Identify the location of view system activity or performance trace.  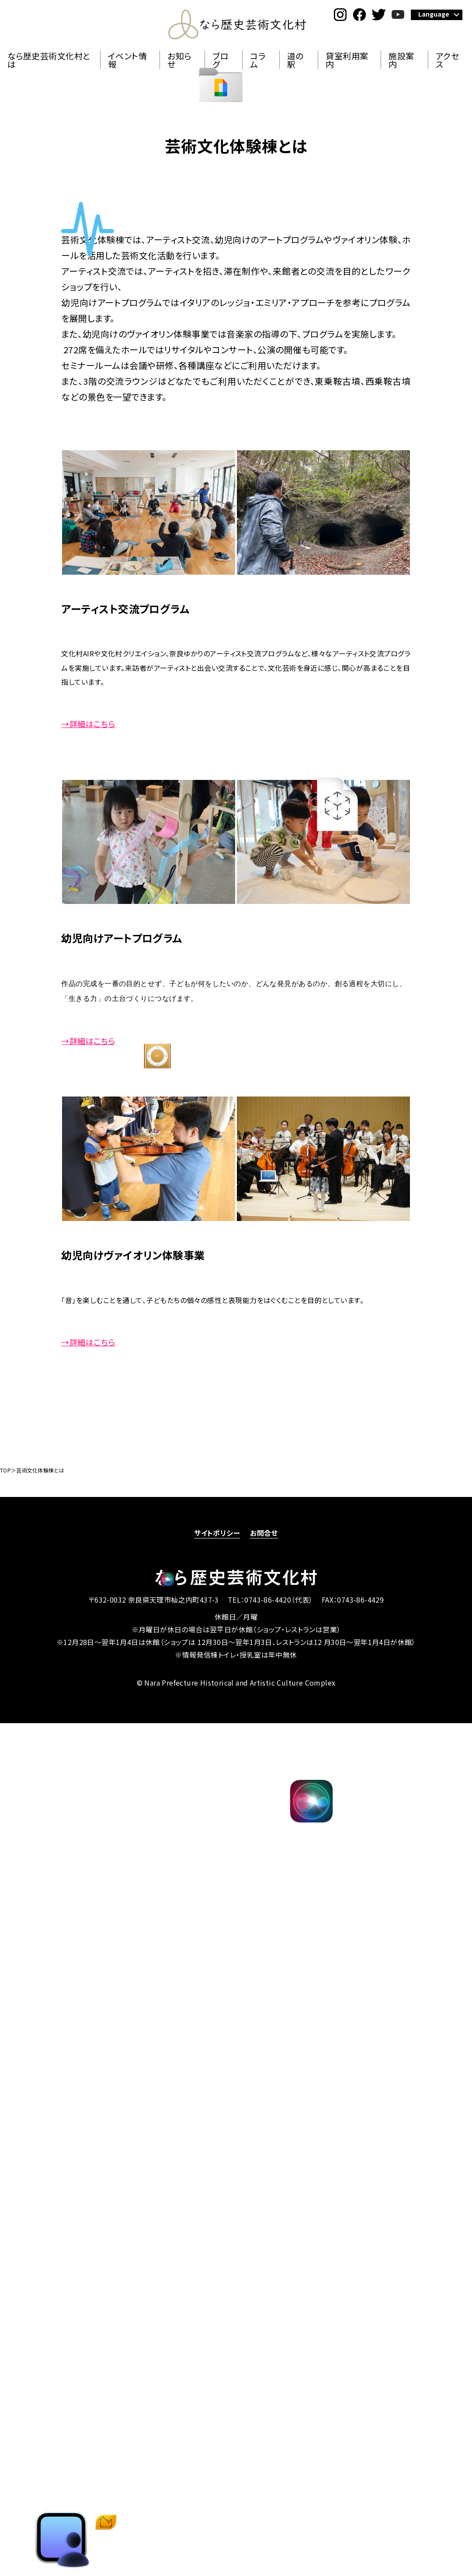
(88, 228).